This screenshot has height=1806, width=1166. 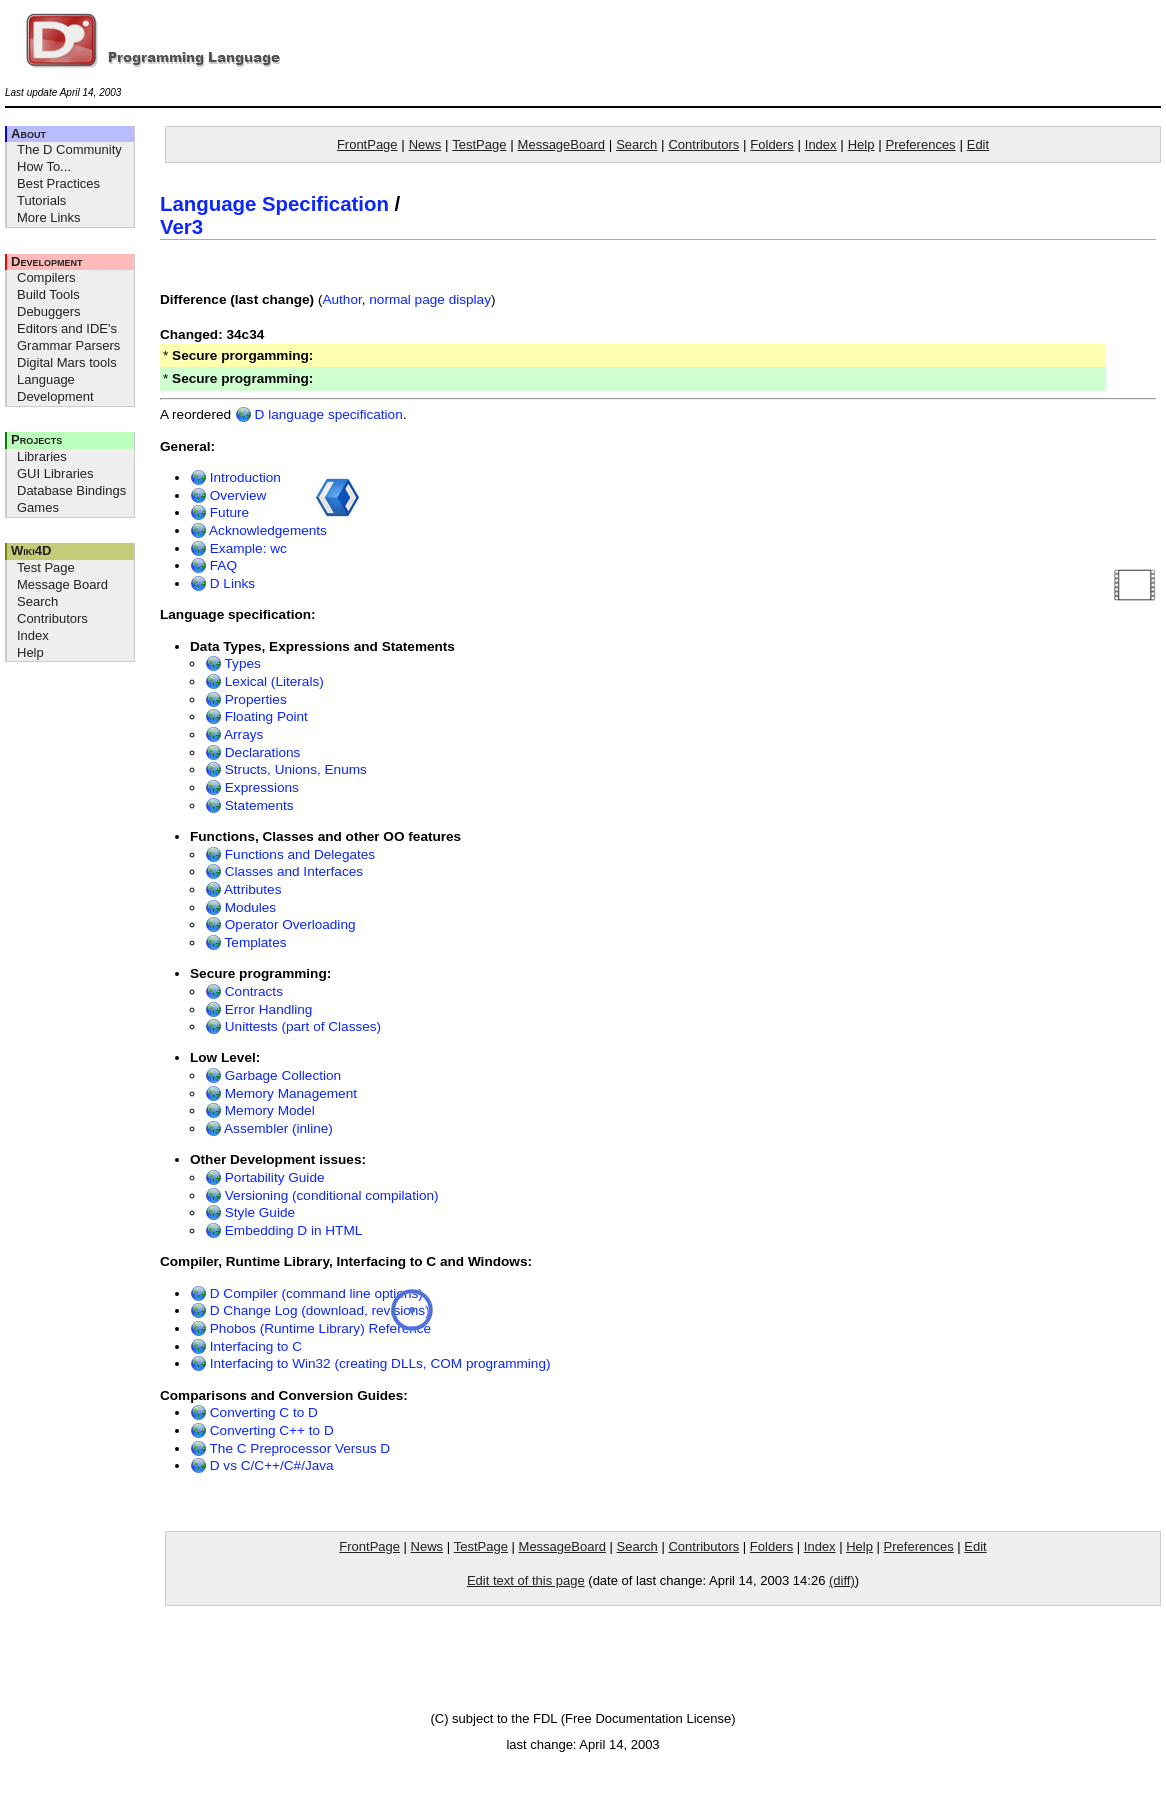 I want to click on view video or film content, so click(x=1135, y=590).